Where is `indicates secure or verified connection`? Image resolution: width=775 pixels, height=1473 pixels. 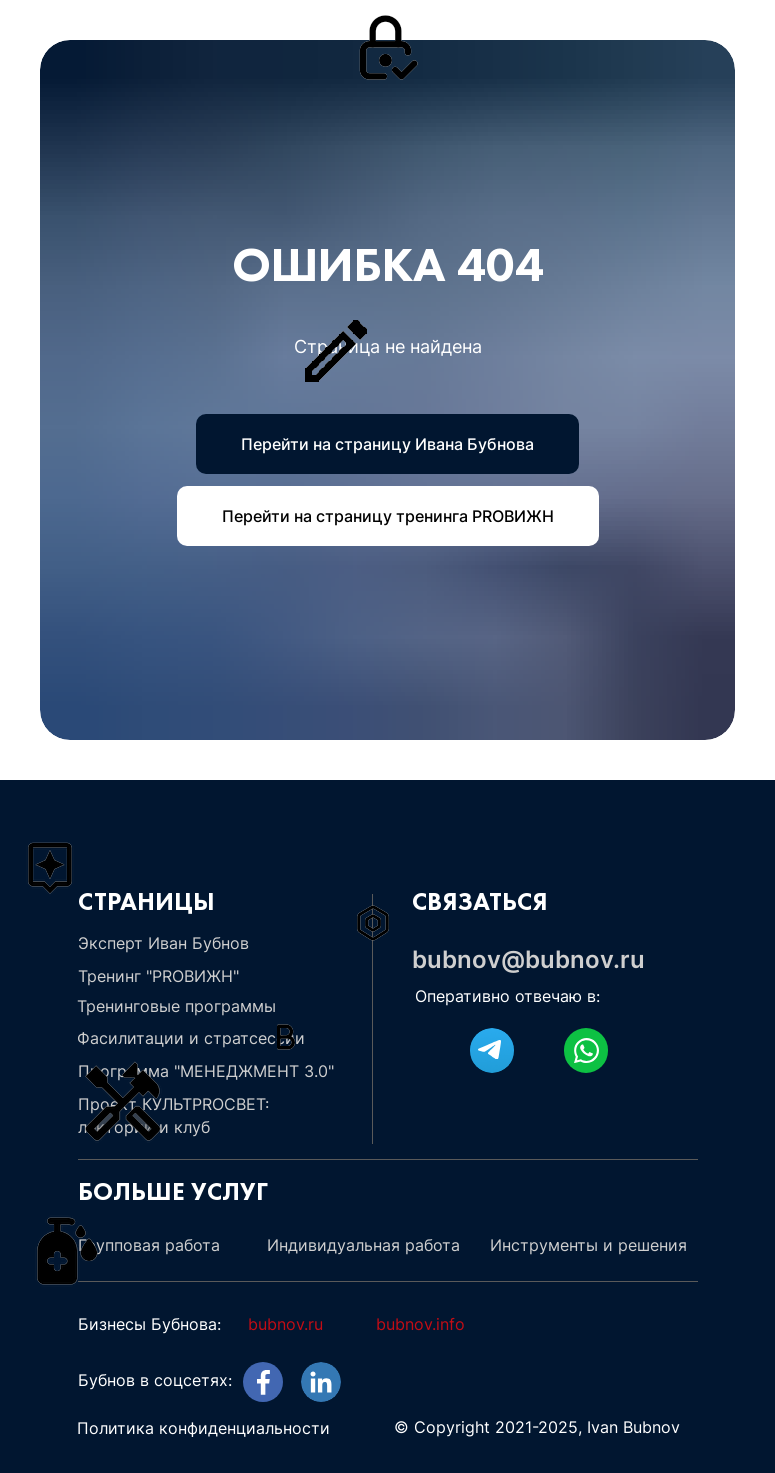 indicates secure or verified connection is located at coordinates (385, 47).